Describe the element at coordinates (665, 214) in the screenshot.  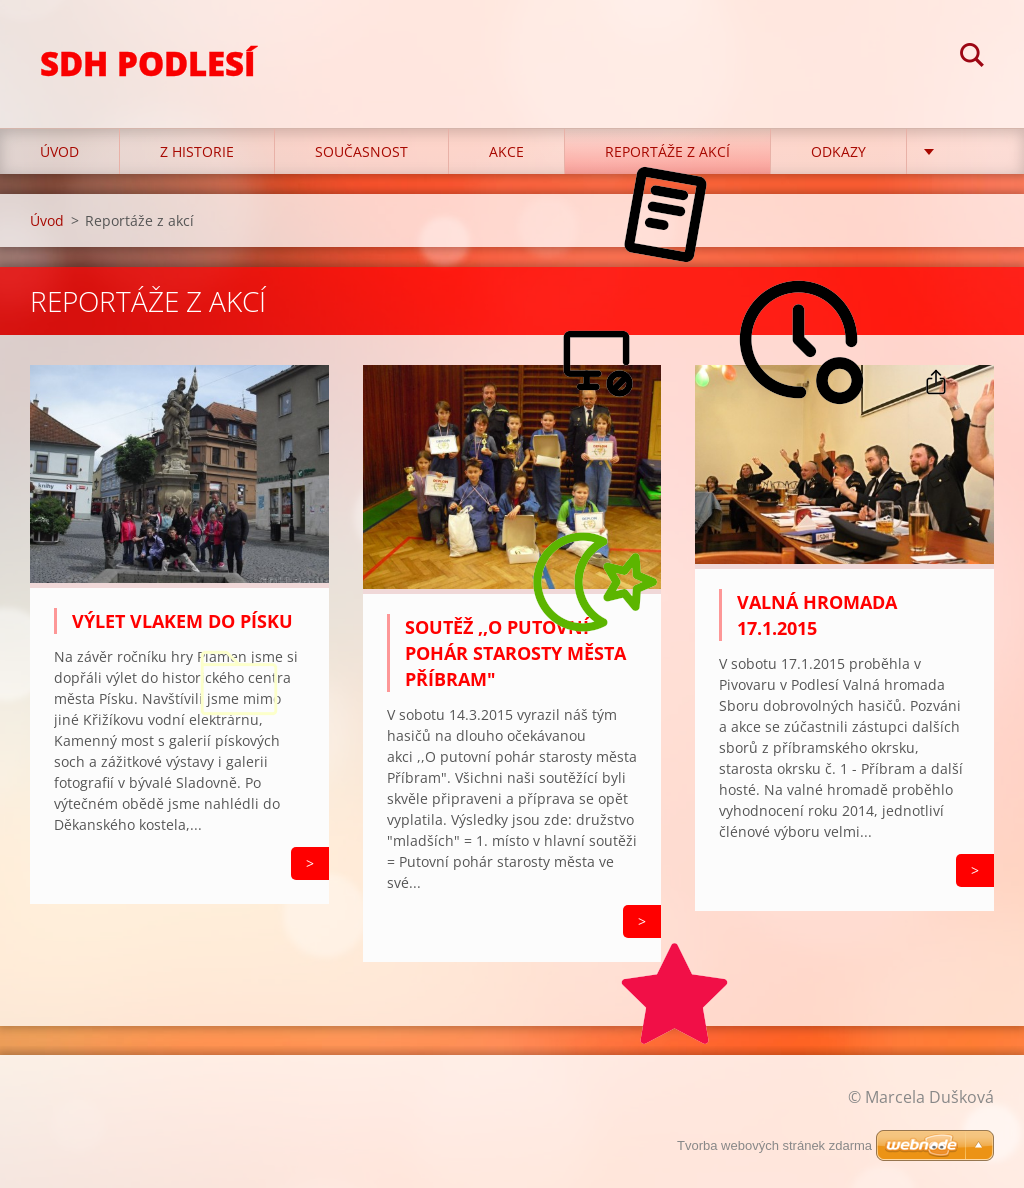
I see `view your resume or CV` at that location.